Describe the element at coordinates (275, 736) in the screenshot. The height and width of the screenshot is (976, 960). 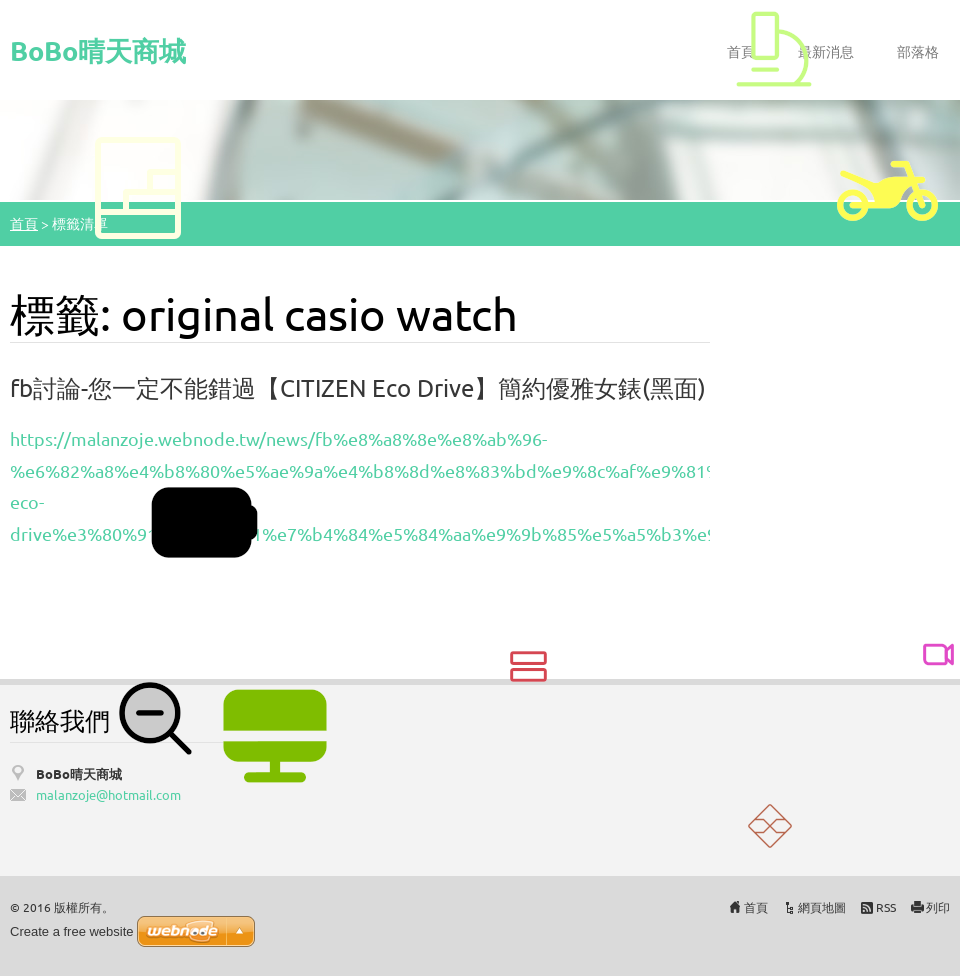
I see `view on desktop display` at that location.